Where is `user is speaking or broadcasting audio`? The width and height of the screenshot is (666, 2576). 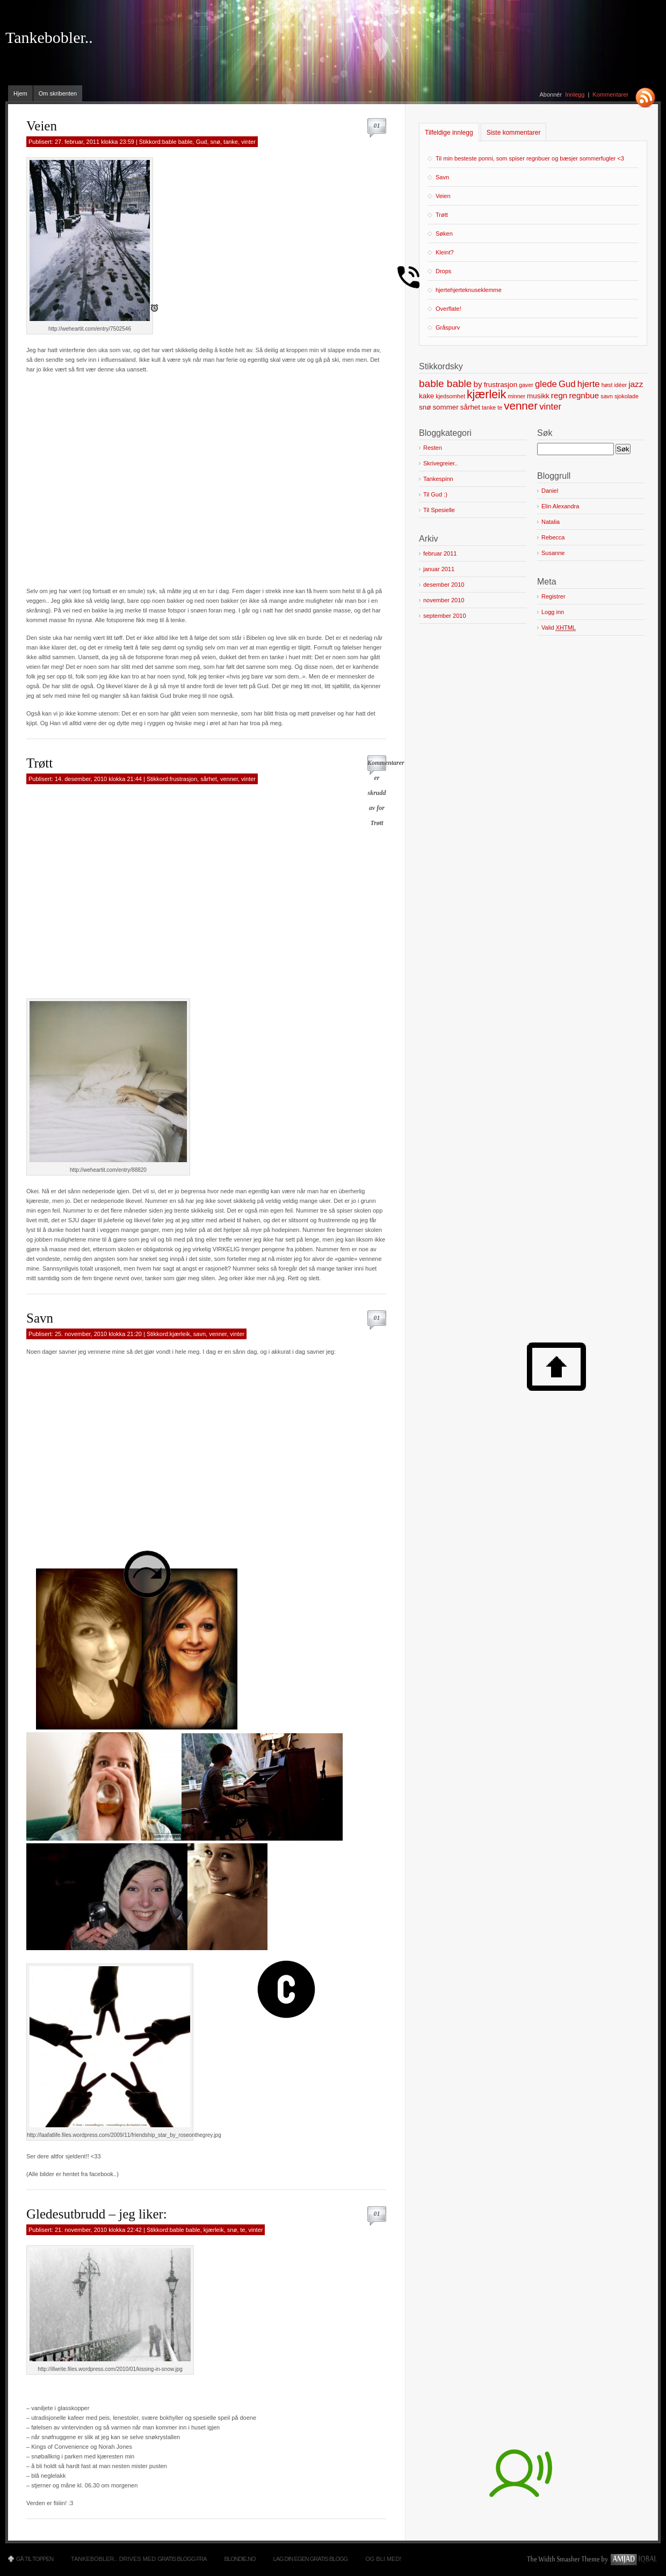
user is speaking or broadcasting audio is located at coordinates (519, 2473).